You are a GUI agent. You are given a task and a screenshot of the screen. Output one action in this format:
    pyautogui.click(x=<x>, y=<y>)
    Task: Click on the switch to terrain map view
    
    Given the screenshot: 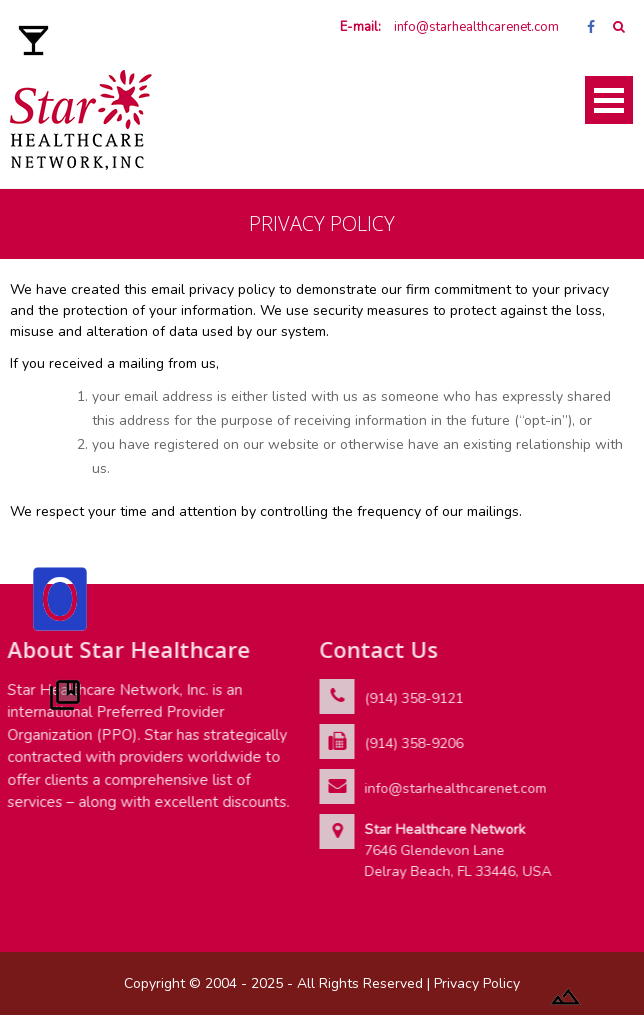 What is the action you would take?
    pyautogui.click(x=565, y=996)
    